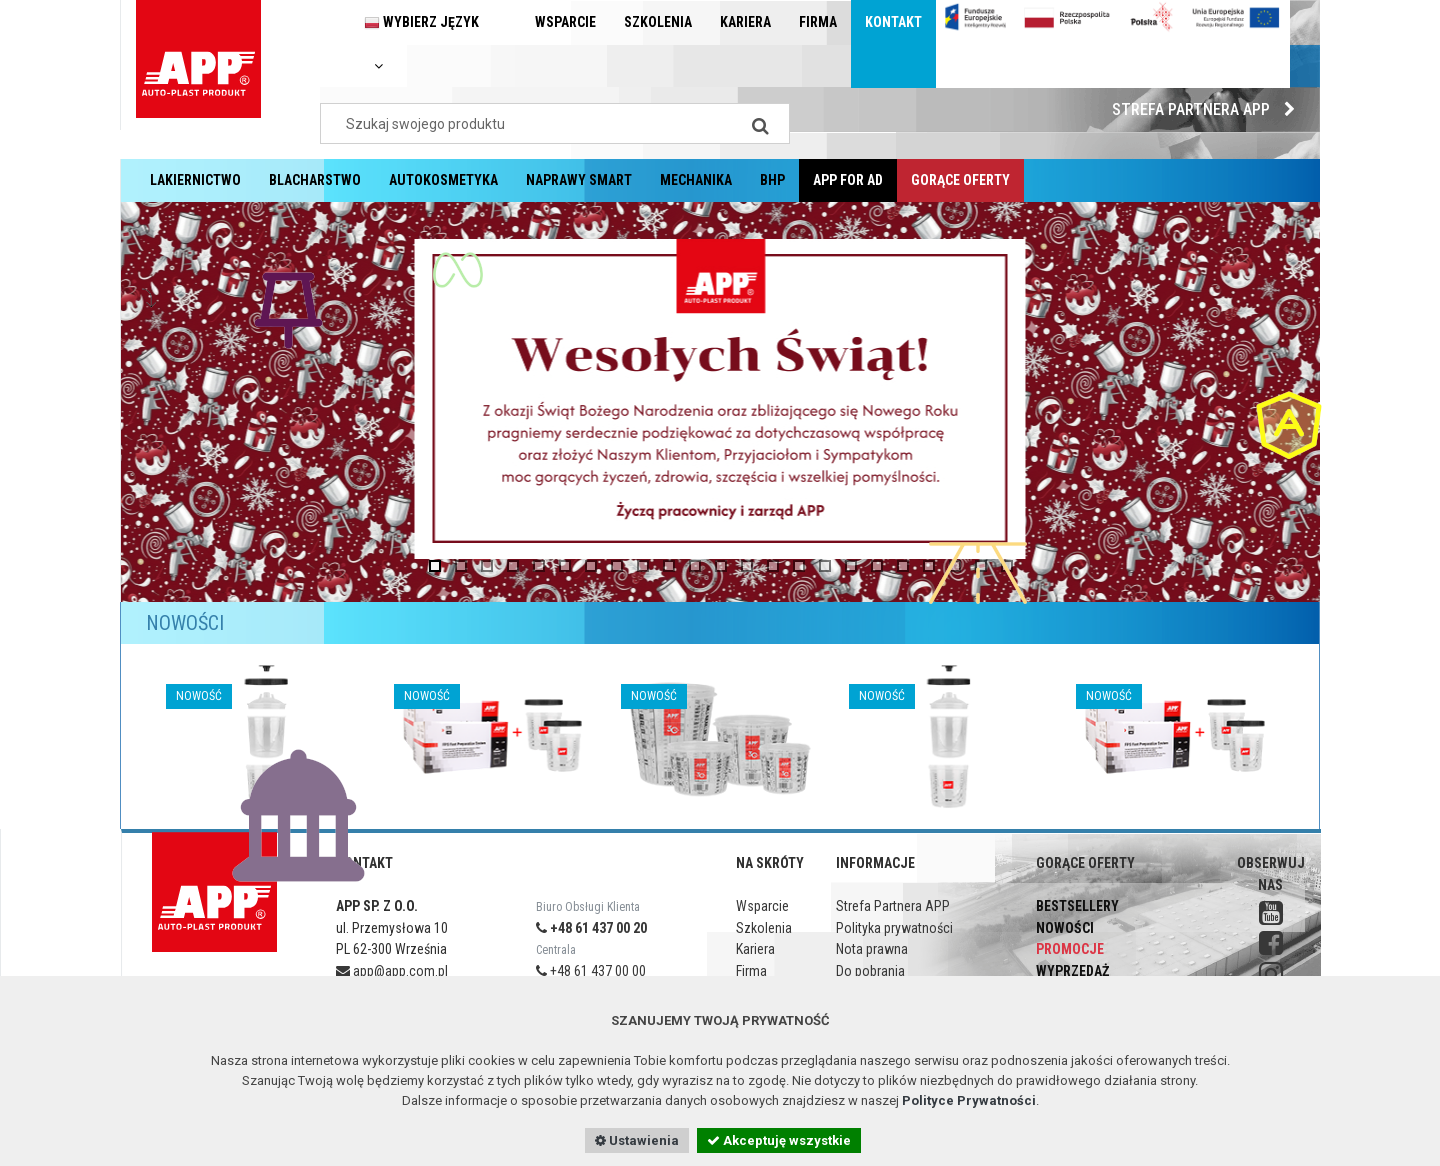  I want to click on pin an item to keep it visible, so click(288, 306).